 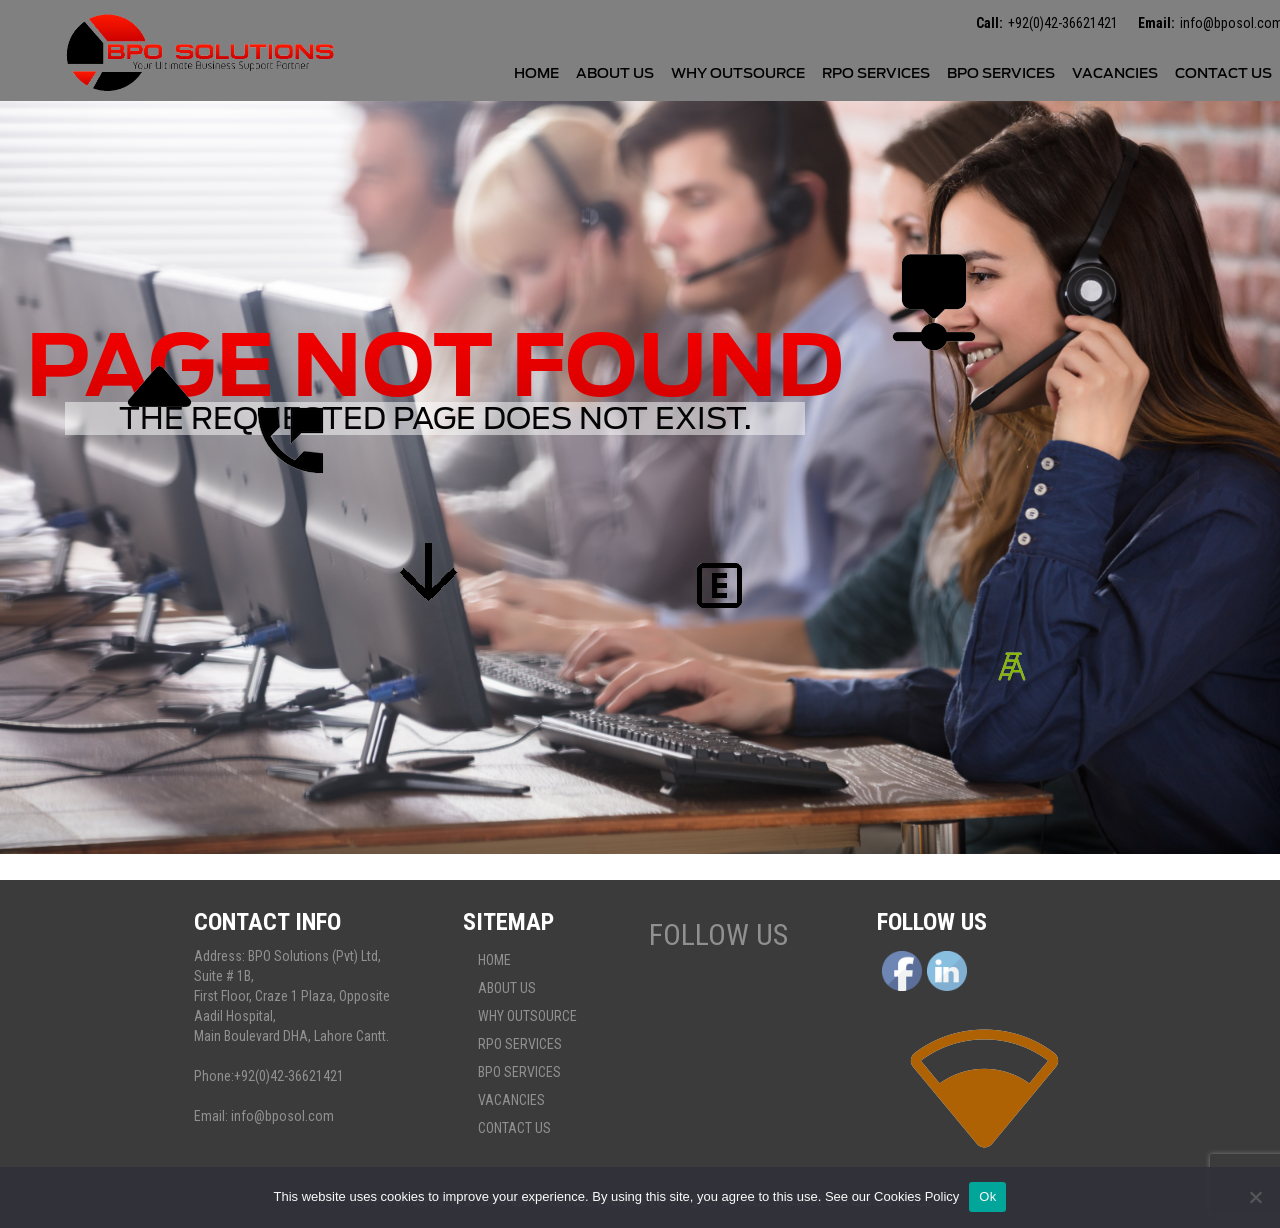 I want to click on view event details on a timeline, so click(x=934, y=300).